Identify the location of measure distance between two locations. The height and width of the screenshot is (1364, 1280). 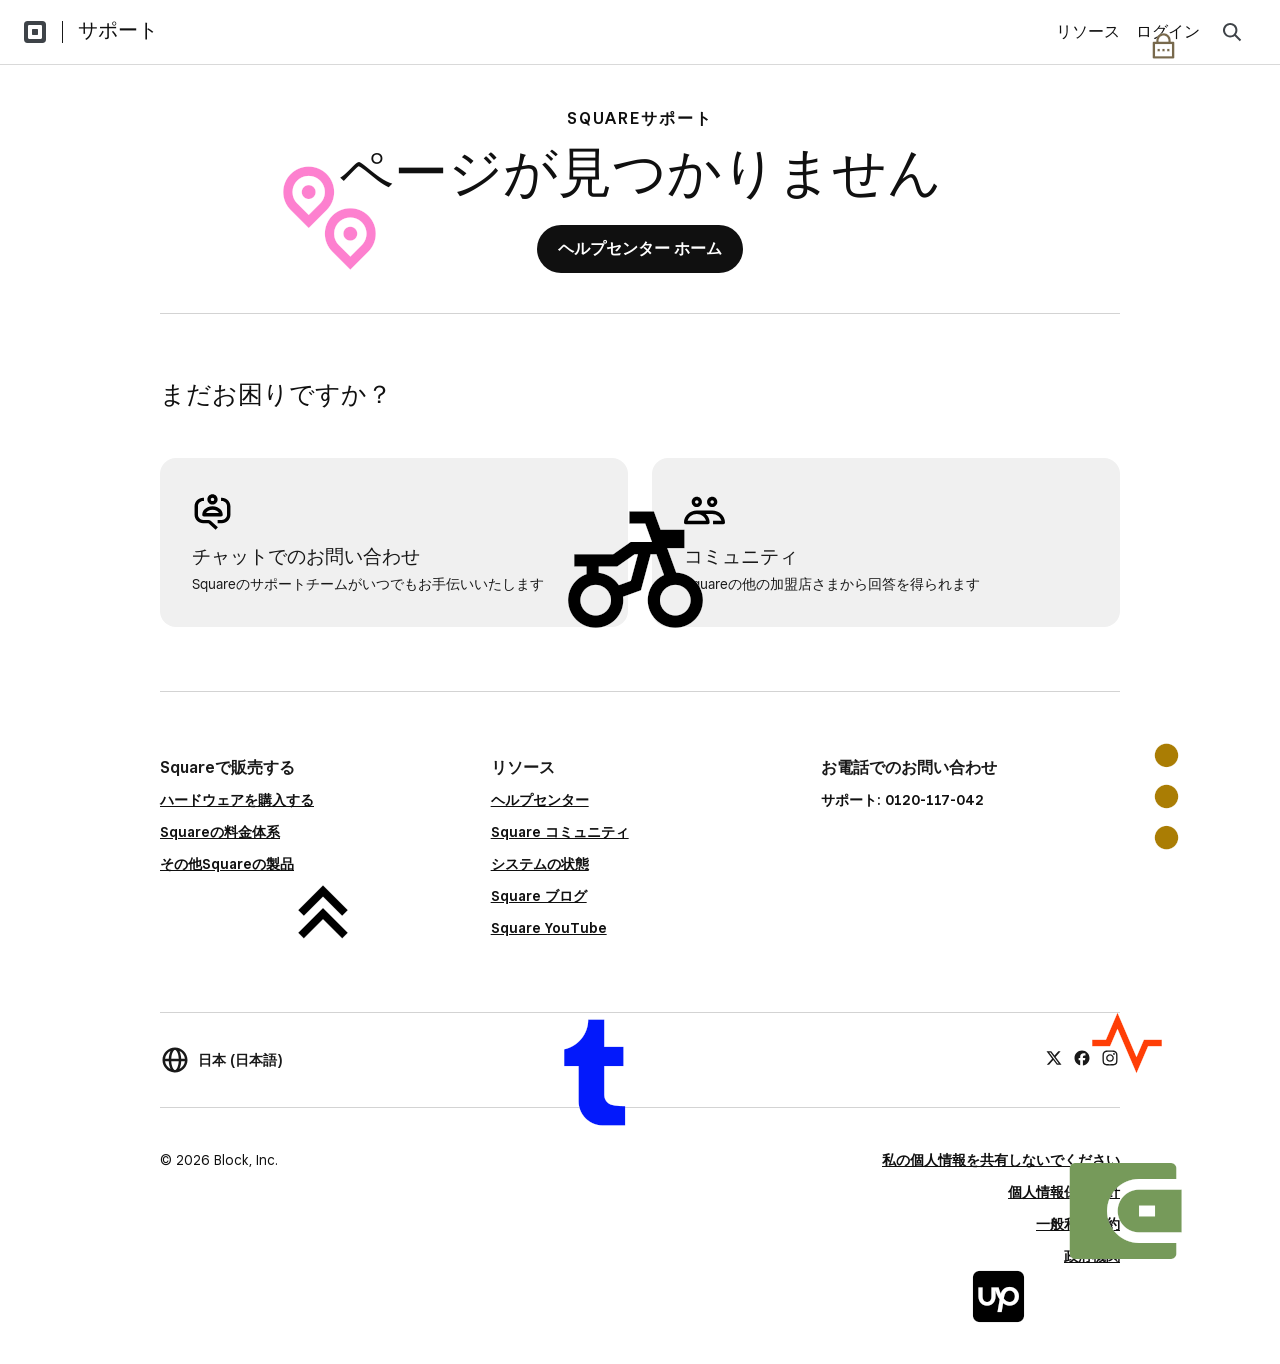
(329, 217).